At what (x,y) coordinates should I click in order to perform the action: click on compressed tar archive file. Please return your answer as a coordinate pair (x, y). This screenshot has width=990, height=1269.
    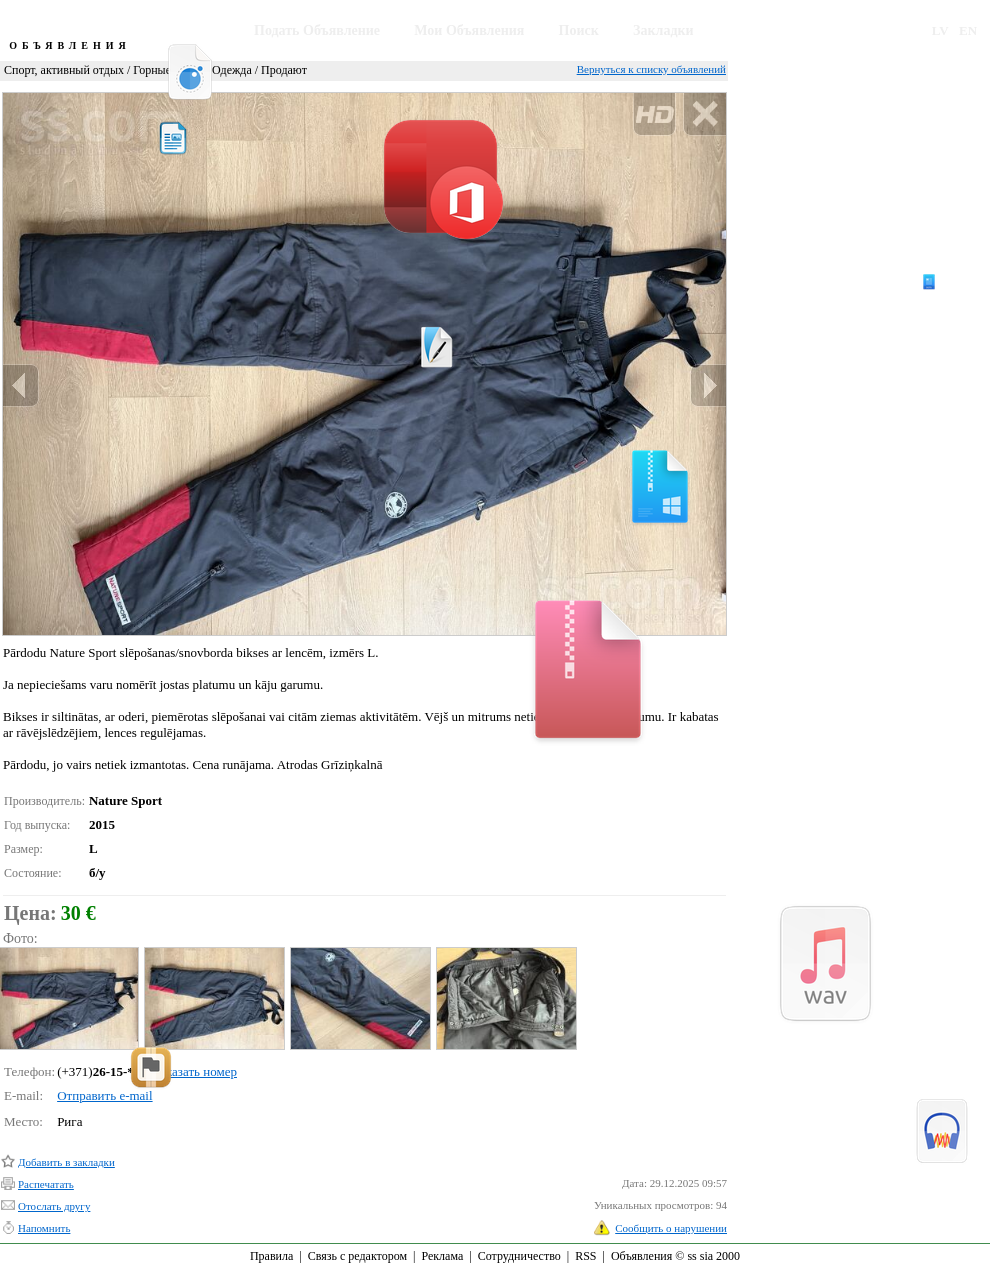
    Looking at the image, I should click on (588, 672).